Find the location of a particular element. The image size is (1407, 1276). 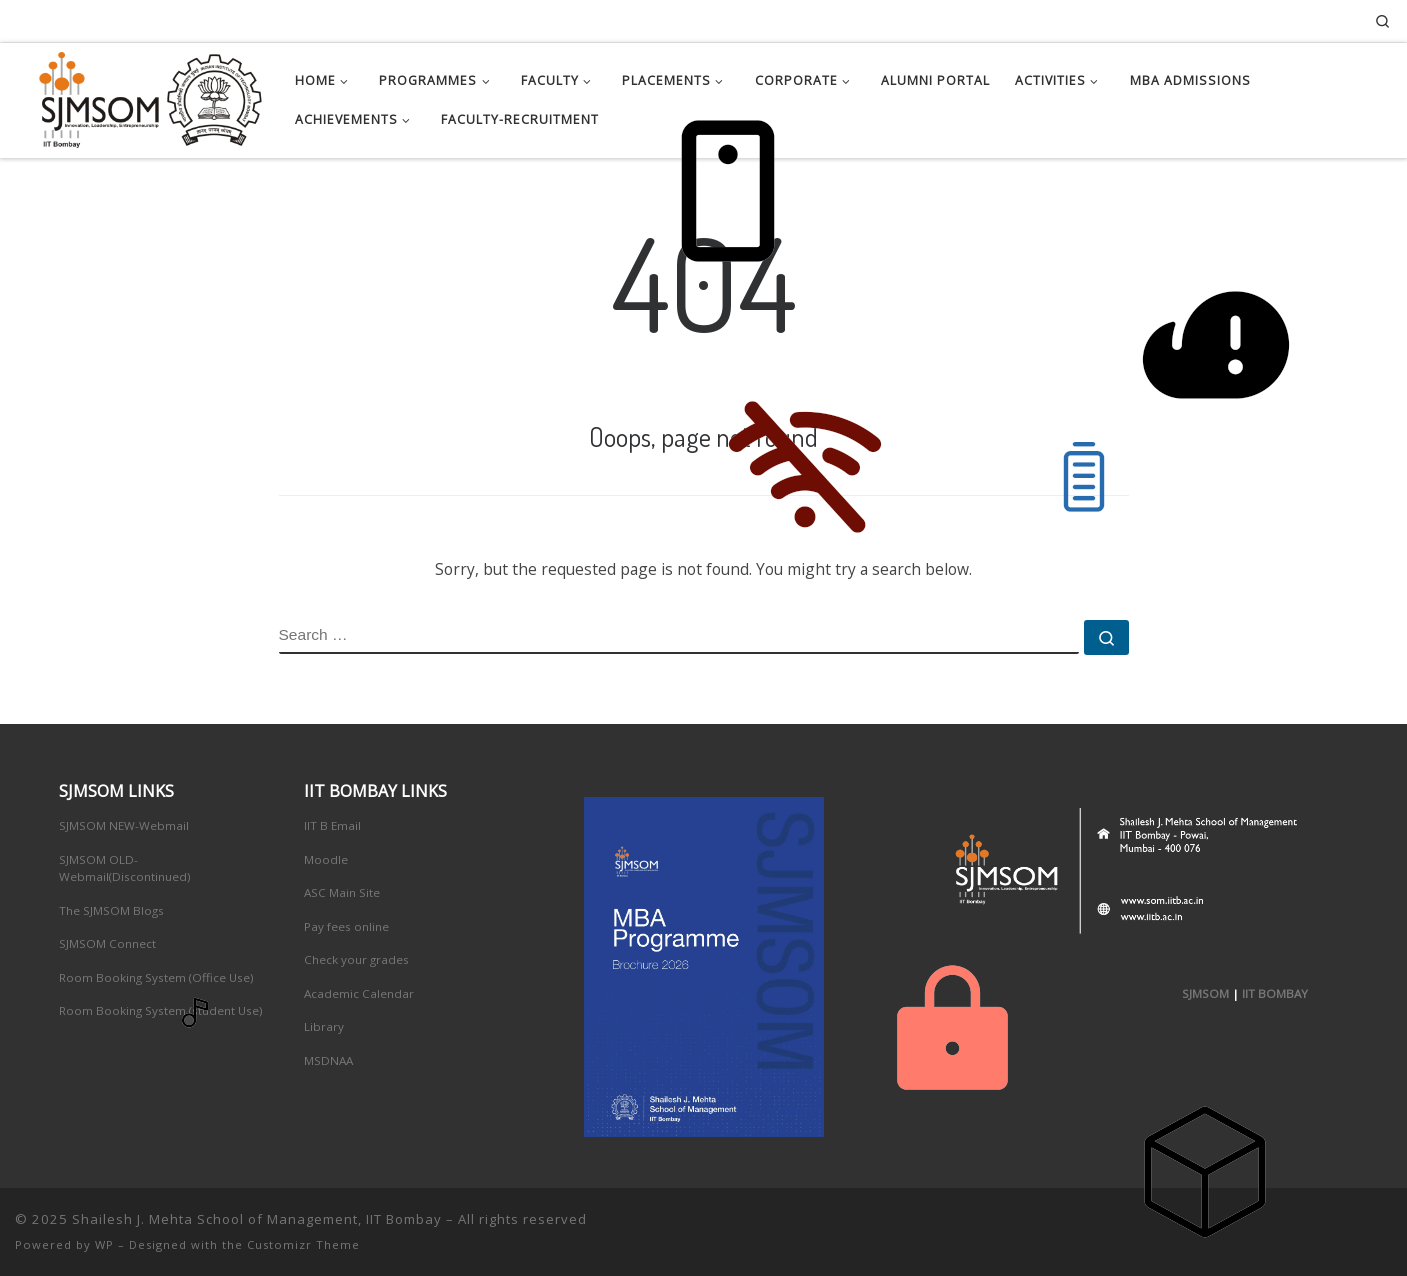

access music or audio player is located at coordinates (195, 1012).